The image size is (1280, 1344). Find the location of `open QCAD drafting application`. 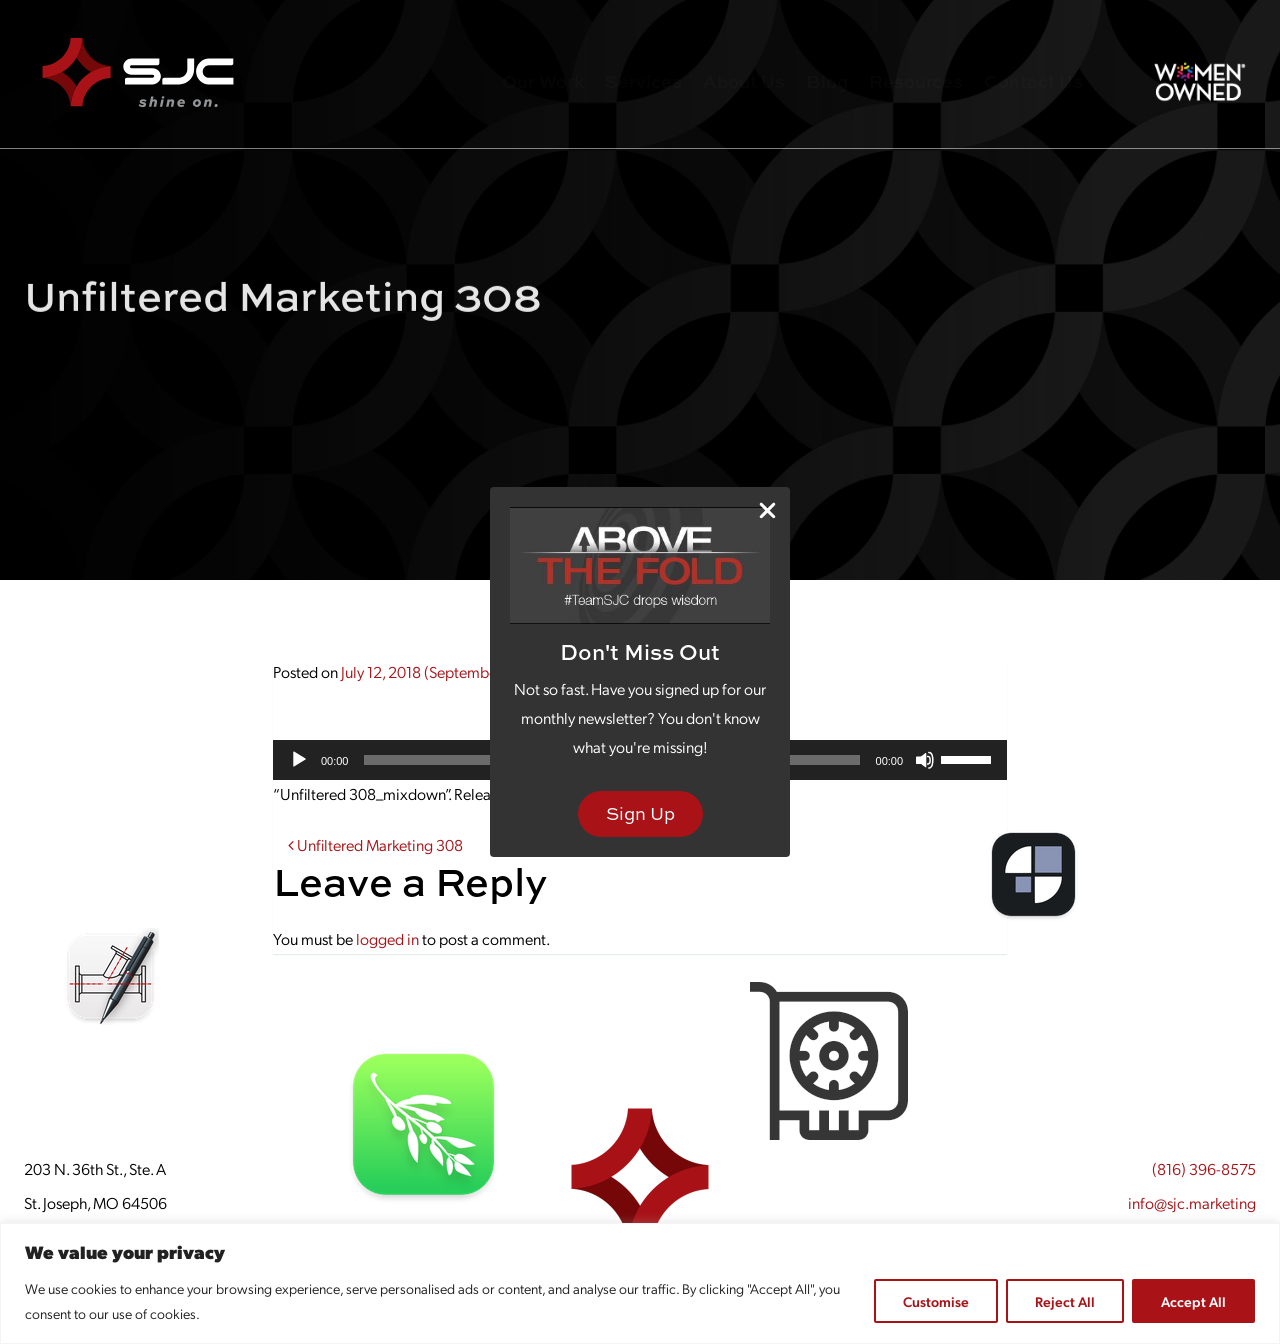

open QCAD drafting application is located at coordinates (110, 976).